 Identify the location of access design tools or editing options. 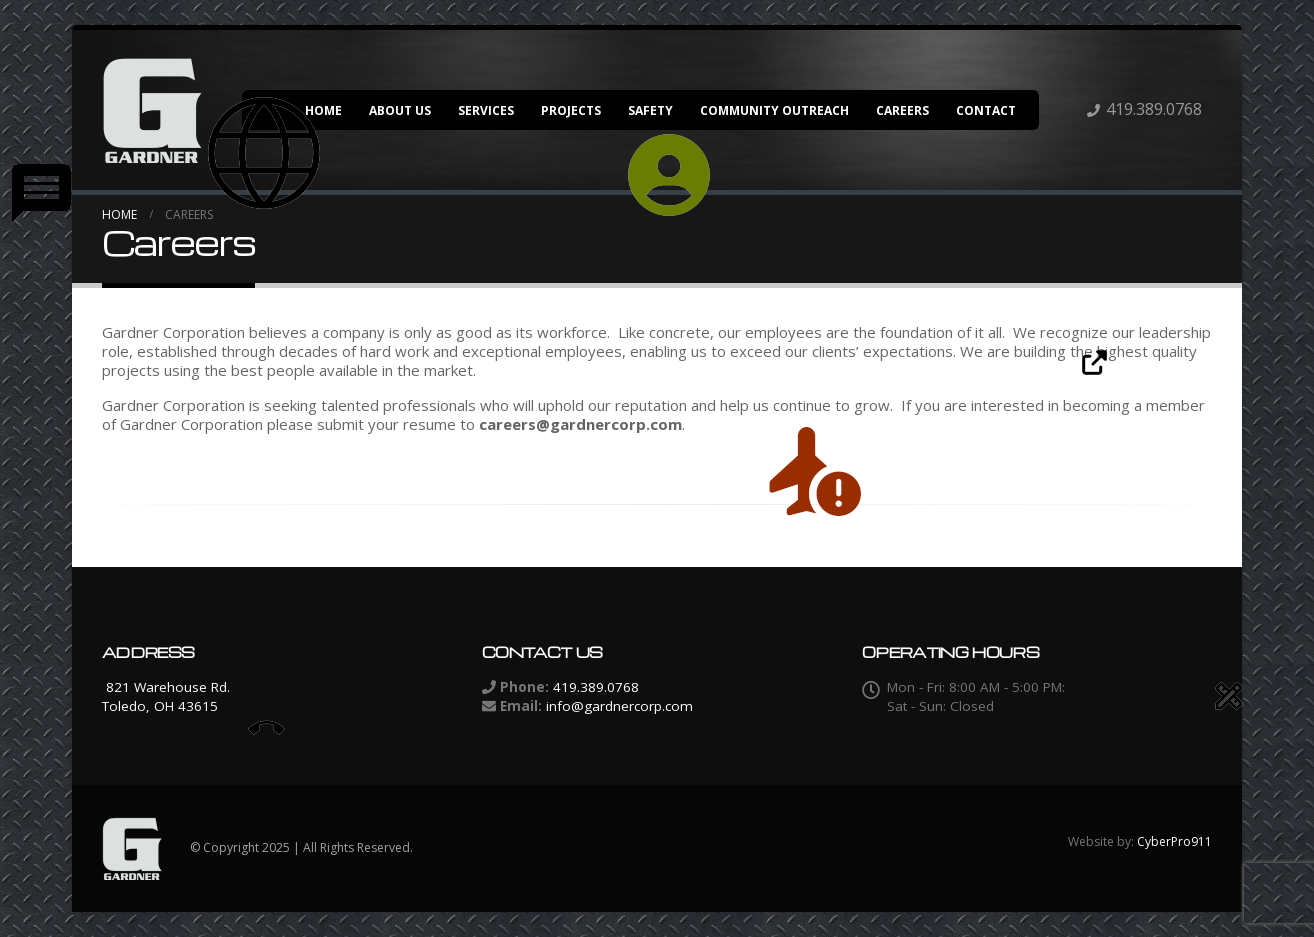
(1229, 696).